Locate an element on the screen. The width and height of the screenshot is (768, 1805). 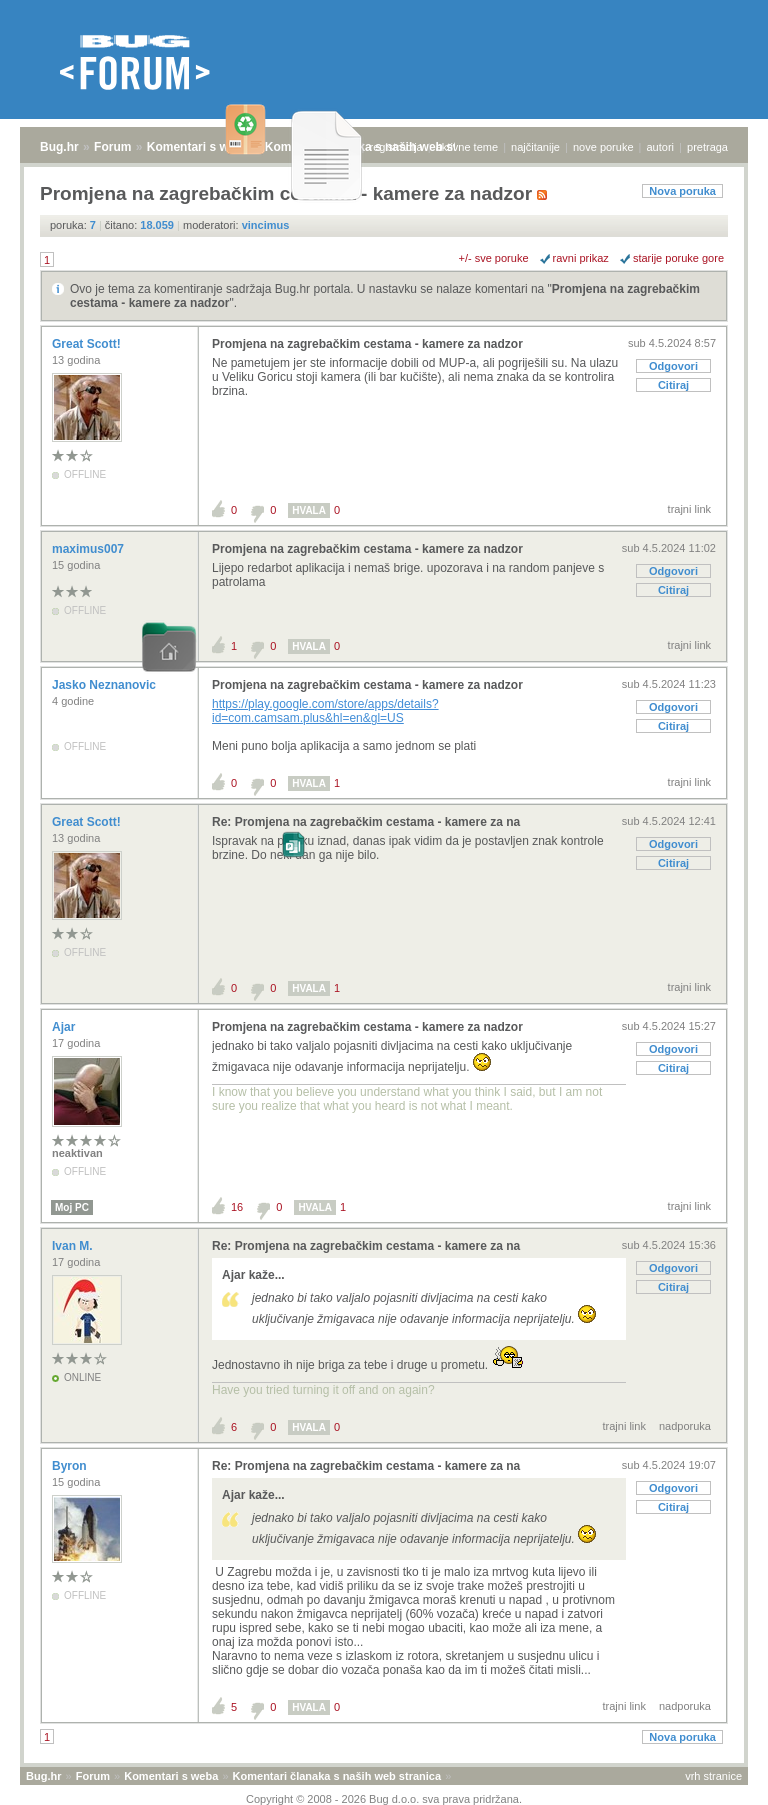
open your home folder is located at coordinates (169, 647).